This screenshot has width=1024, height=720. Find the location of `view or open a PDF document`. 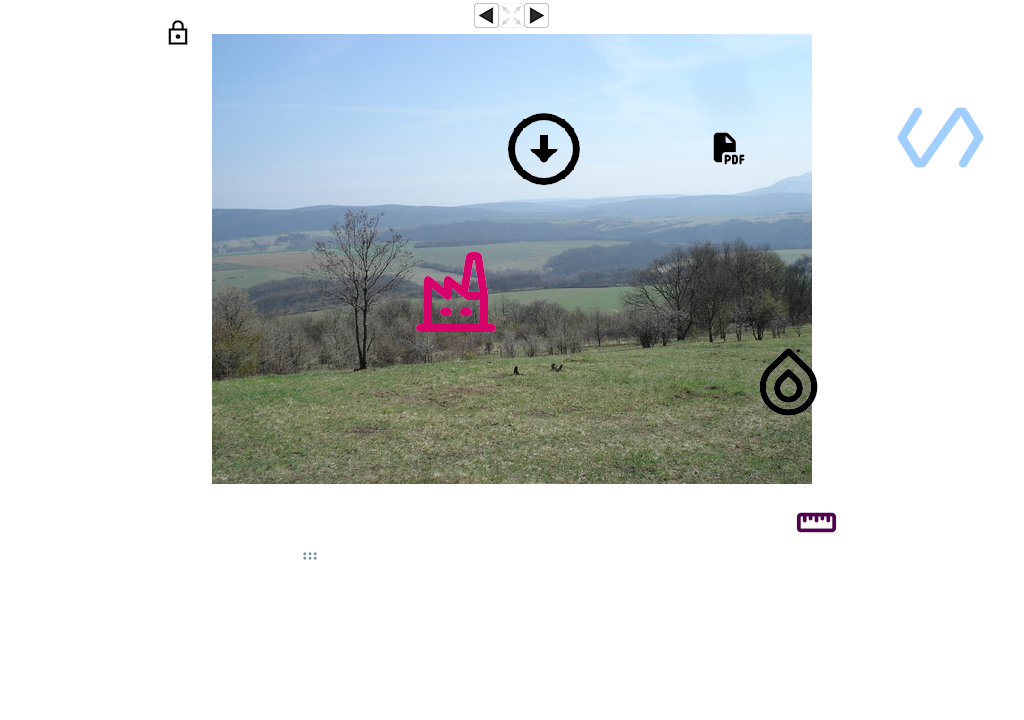

view or open a PDF document is located at coordinates (728, 147).